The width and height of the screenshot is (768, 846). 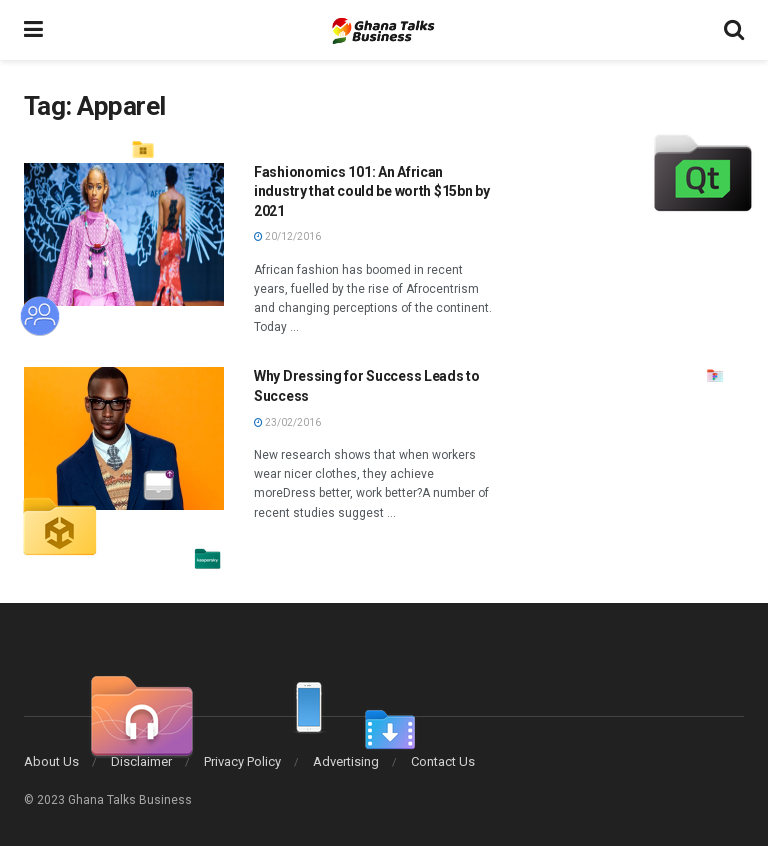 What do you see at coordinates (158, 485) in the screenshot?
I see `sync mail between outbox and inbox` at bounding box center [158, 485].